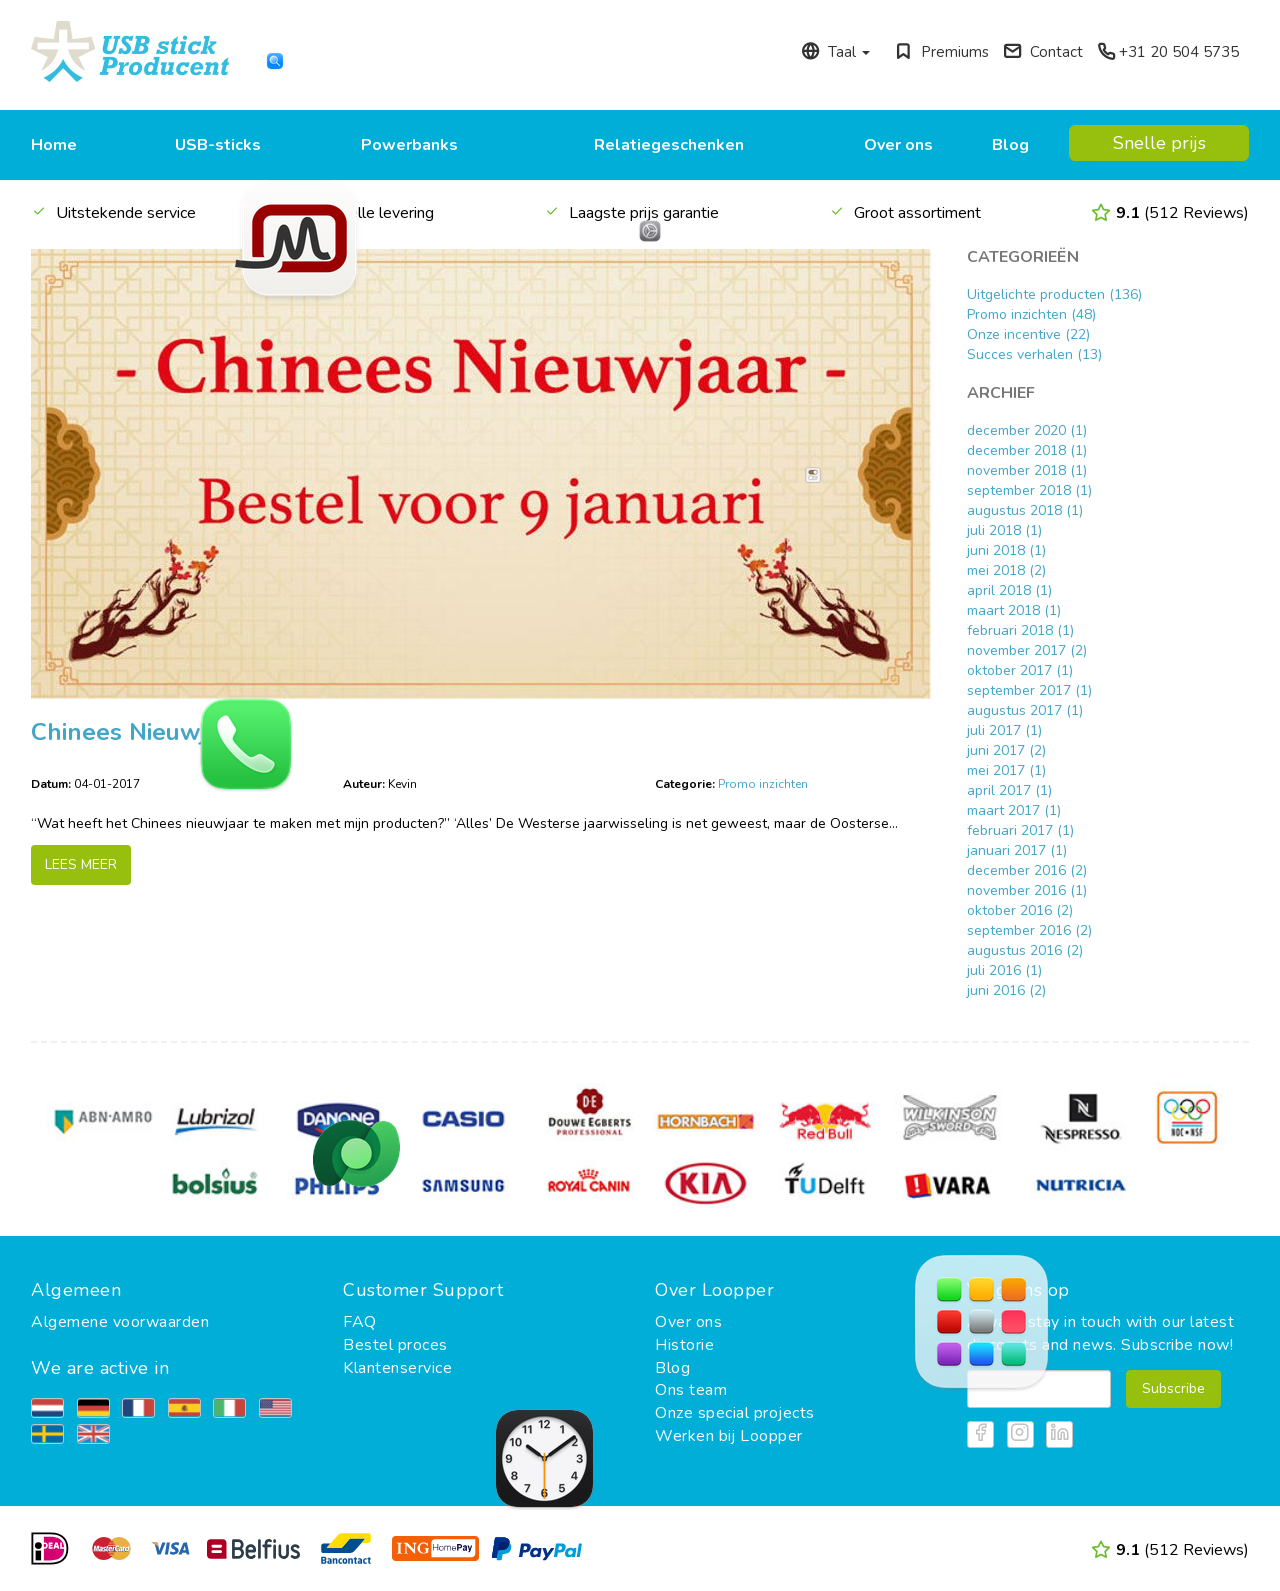  What do you see at coordinates (650, 231) in the screenshot?
I see `open system settings or preferences` at bounding box center [650, 231].